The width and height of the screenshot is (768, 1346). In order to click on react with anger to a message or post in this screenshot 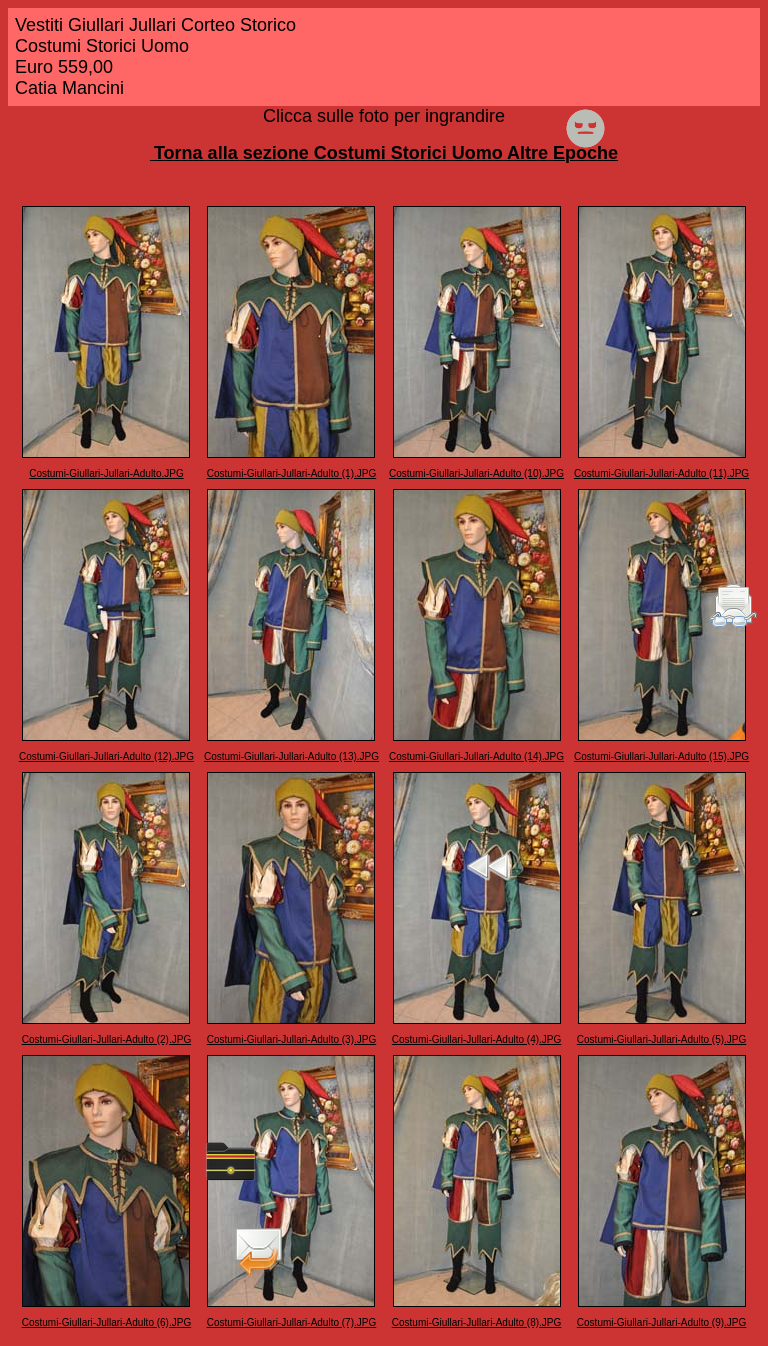, I will do `click(585, 128)`.